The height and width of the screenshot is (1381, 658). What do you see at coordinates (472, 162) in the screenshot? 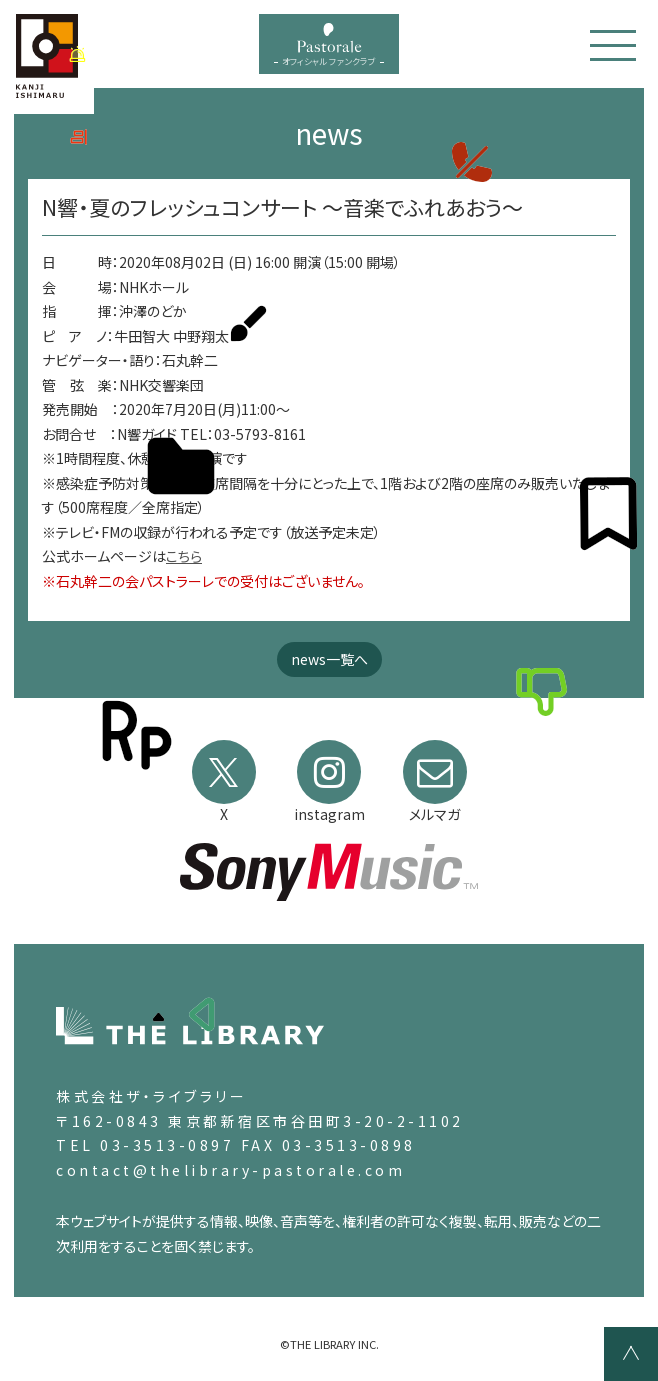
I see `mute or decline an incoming call` at bounding box center [472, 162].